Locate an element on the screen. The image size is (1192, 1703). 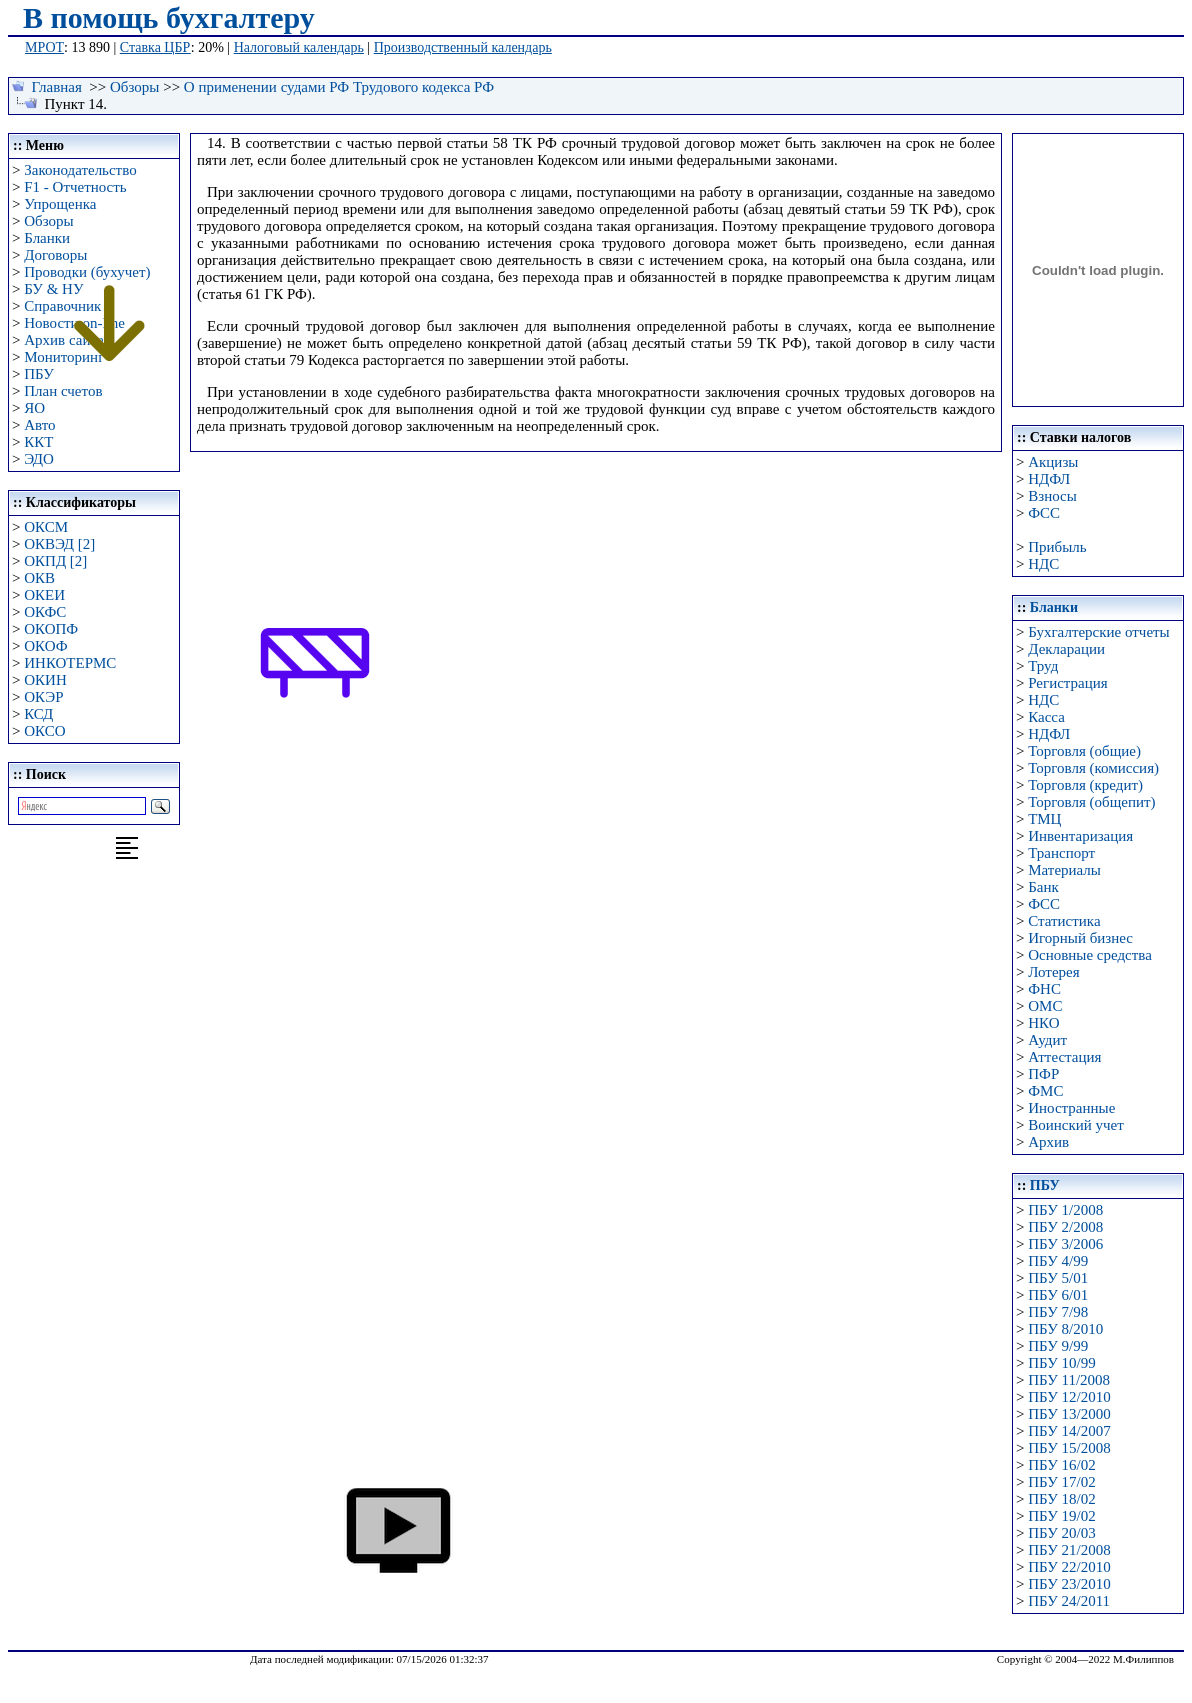
access on-demand video content is located at coordinates (398, 1530).